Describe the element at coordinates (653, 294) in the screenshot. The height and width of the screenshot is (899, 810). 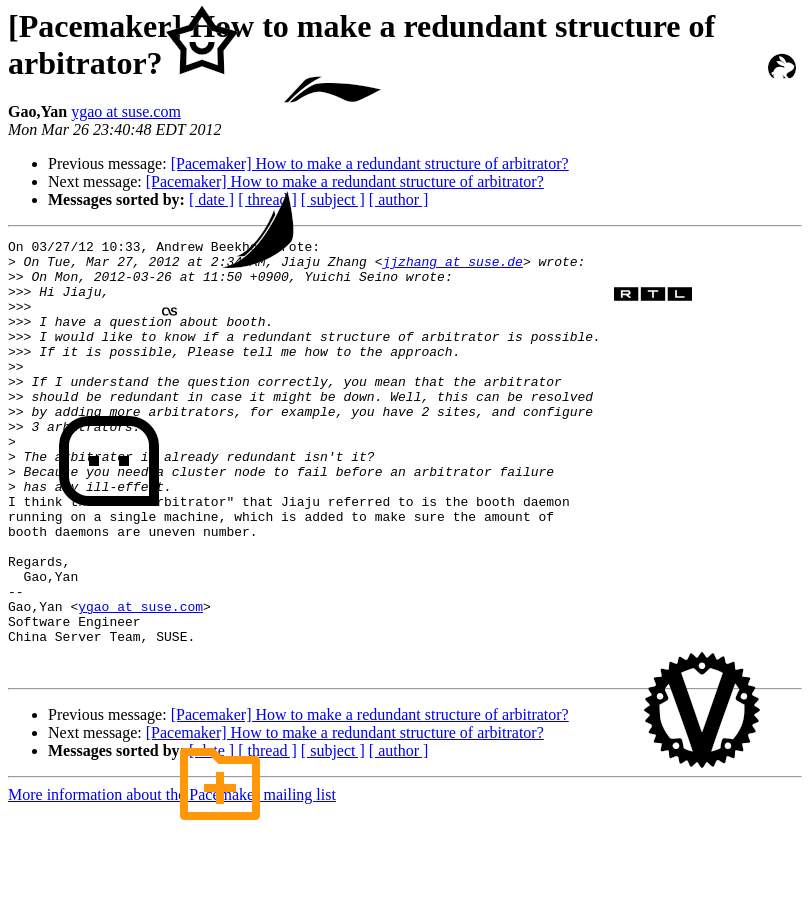
I see `RTL media company logo` at that location.